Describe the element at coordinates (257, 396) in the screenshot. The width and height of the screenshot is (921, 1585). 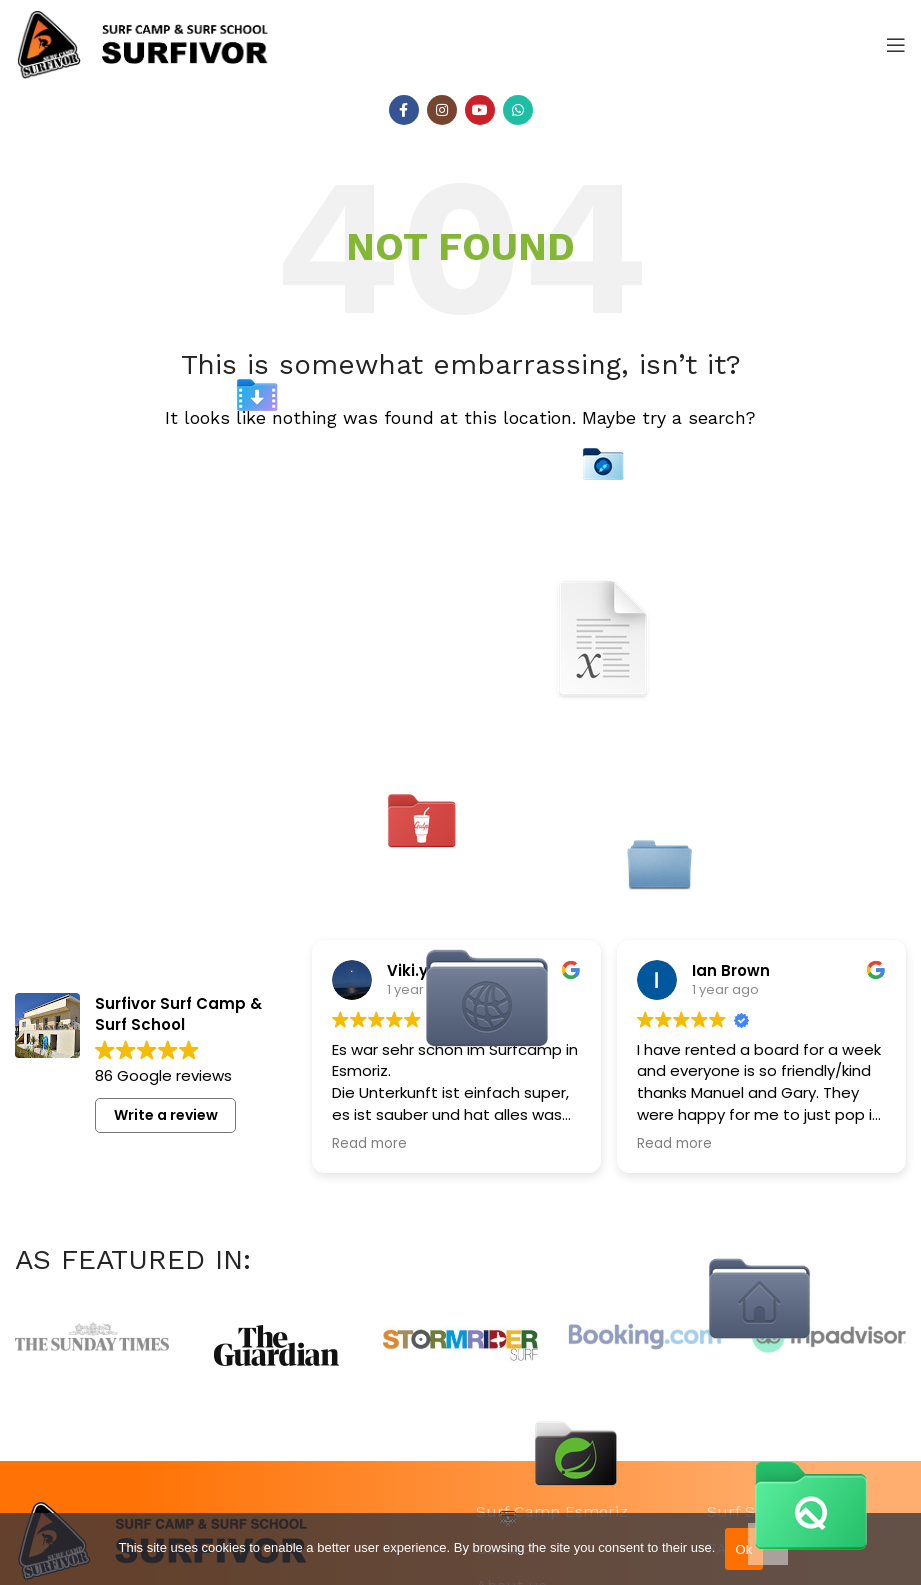
I see `open folder containing downloaded videos` at that location.